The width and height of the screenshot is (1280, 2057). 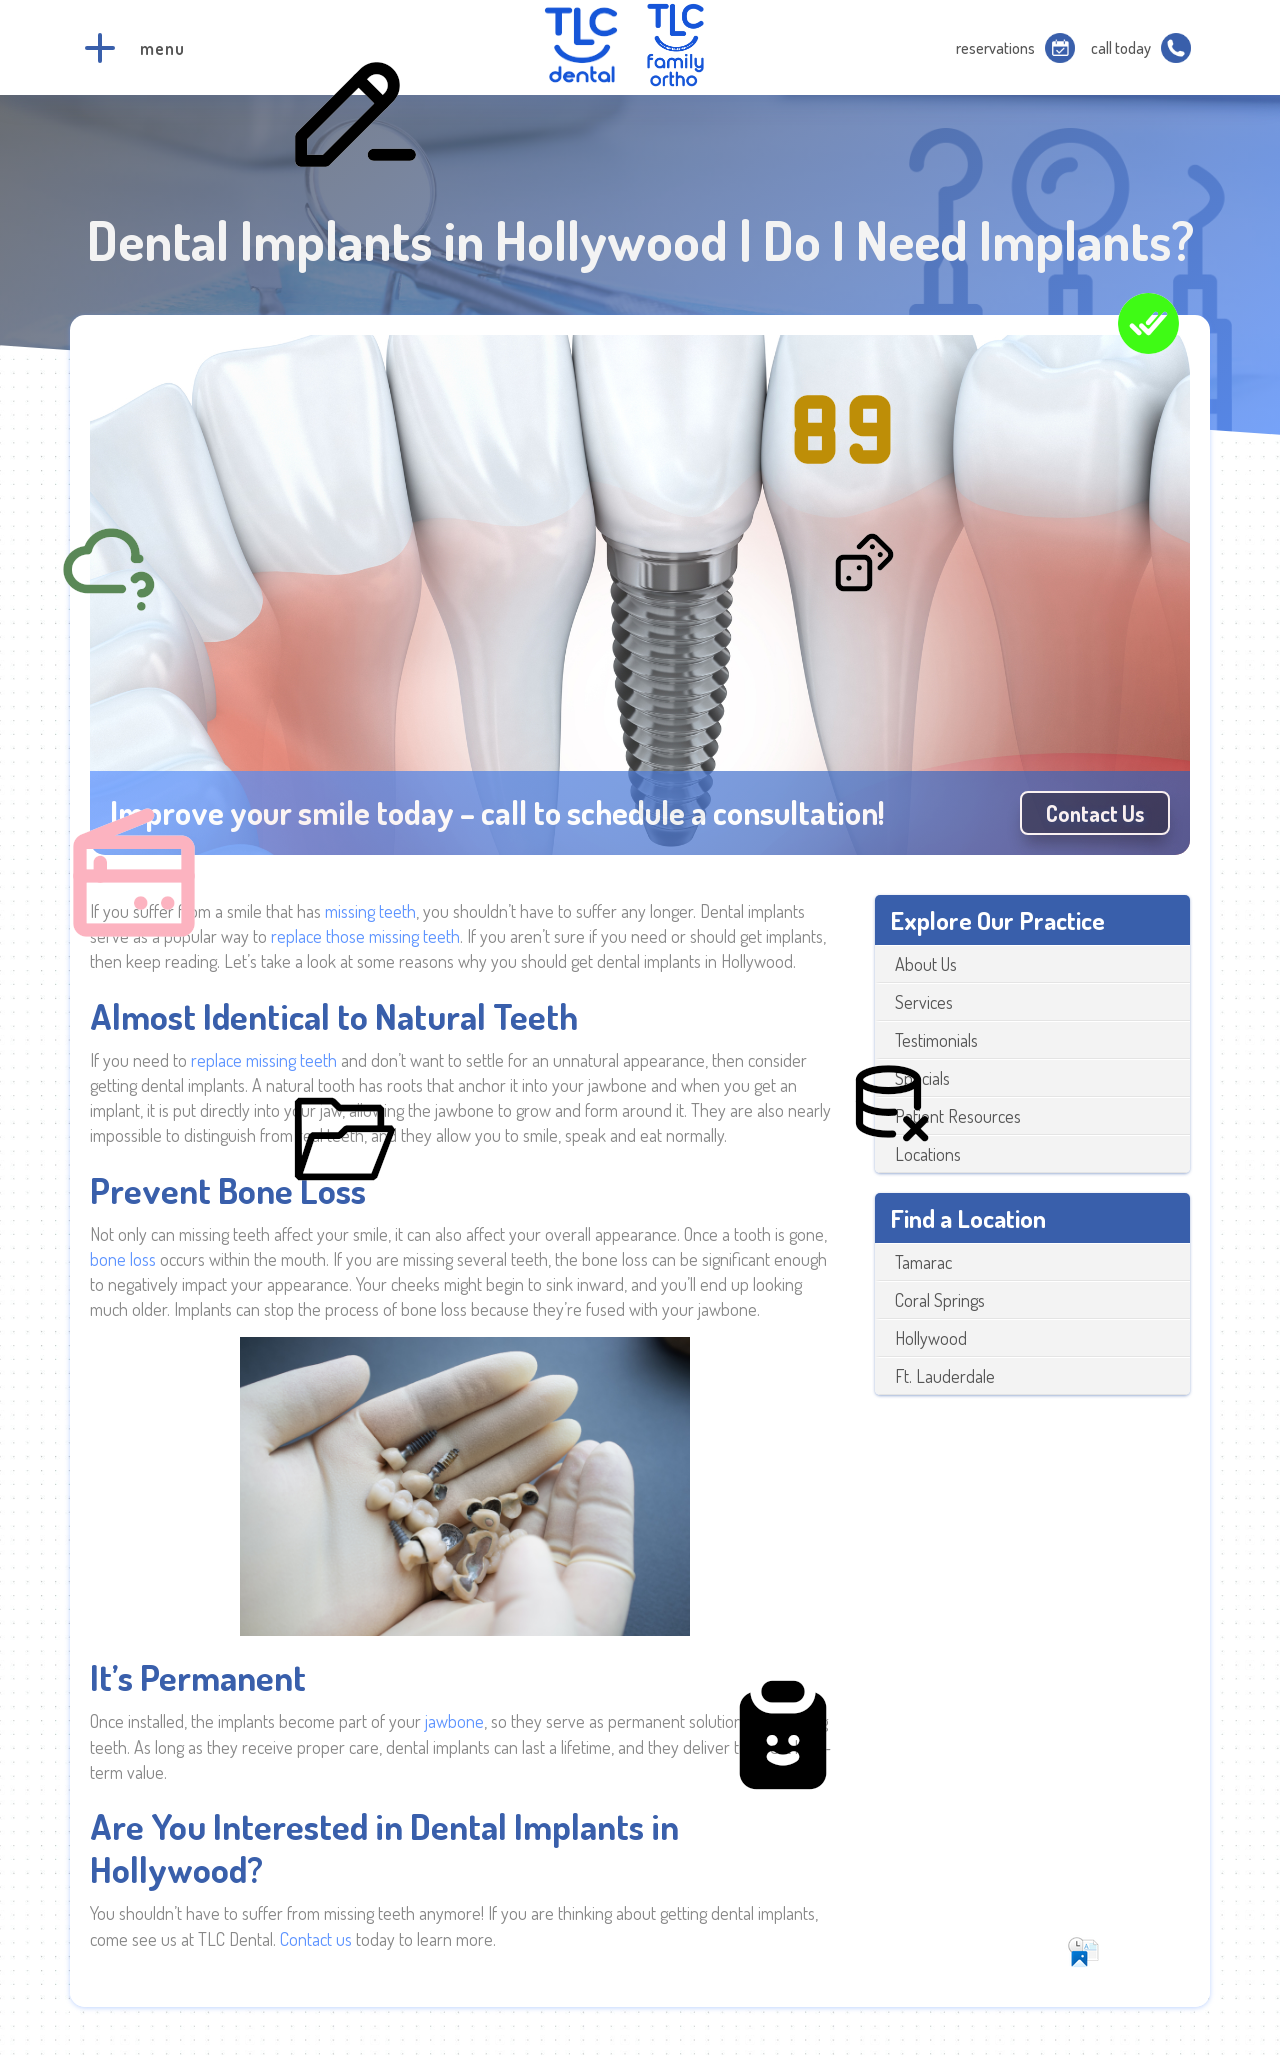 I want to click on view recently accessed files or documents, so click(x=1083, y=1952).